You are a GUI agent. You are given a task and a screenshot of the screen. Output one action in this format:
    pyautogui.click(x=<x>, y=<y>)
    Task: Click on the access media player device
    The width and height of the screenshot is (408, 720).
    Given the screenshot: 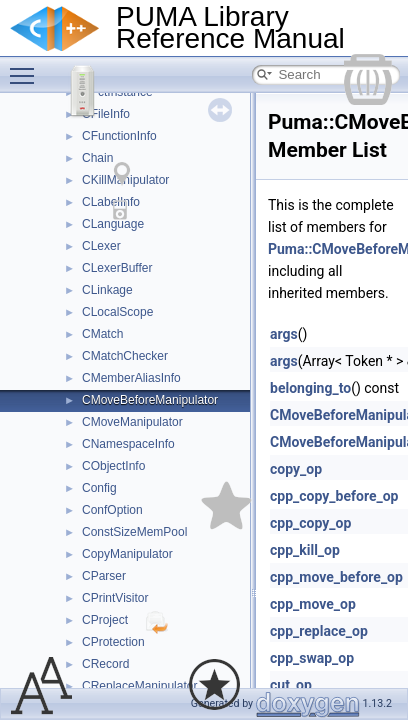 What is the action you would take?
    pyautogui.click(x=120, y=210)
    